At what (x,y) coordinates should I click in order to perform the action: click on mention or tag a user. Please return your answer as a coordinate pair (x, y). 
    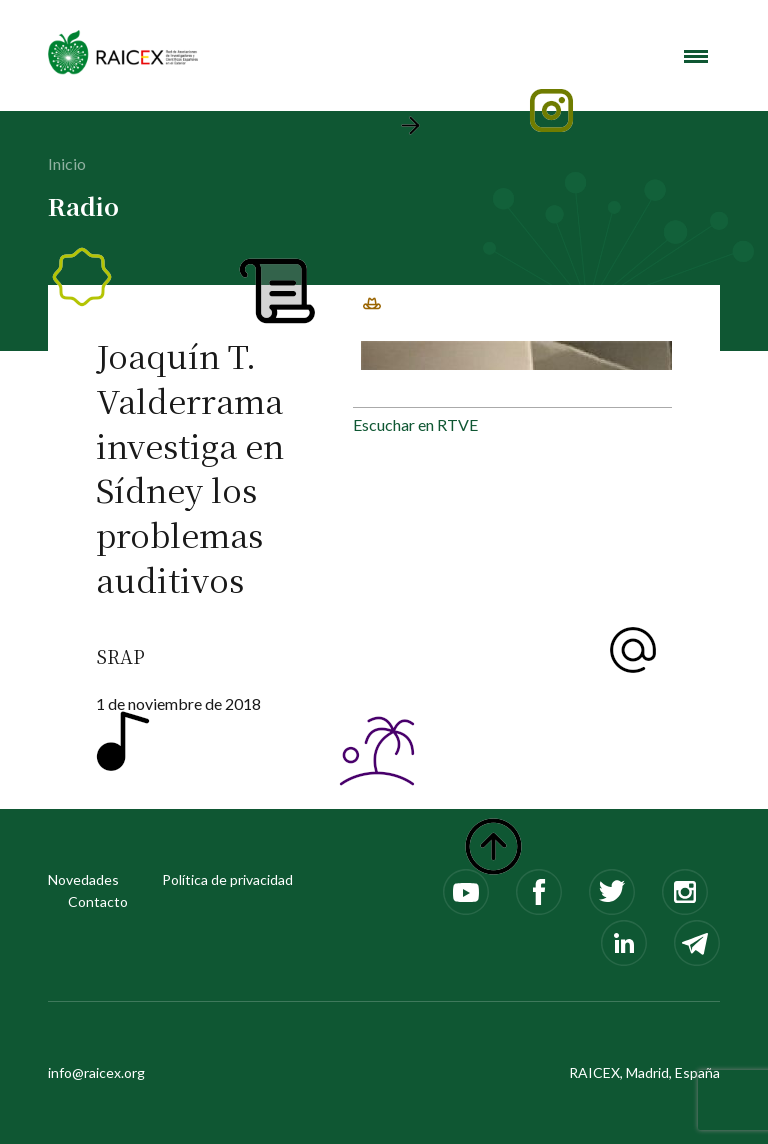
    Looking at the image, I should click on (633, 650).